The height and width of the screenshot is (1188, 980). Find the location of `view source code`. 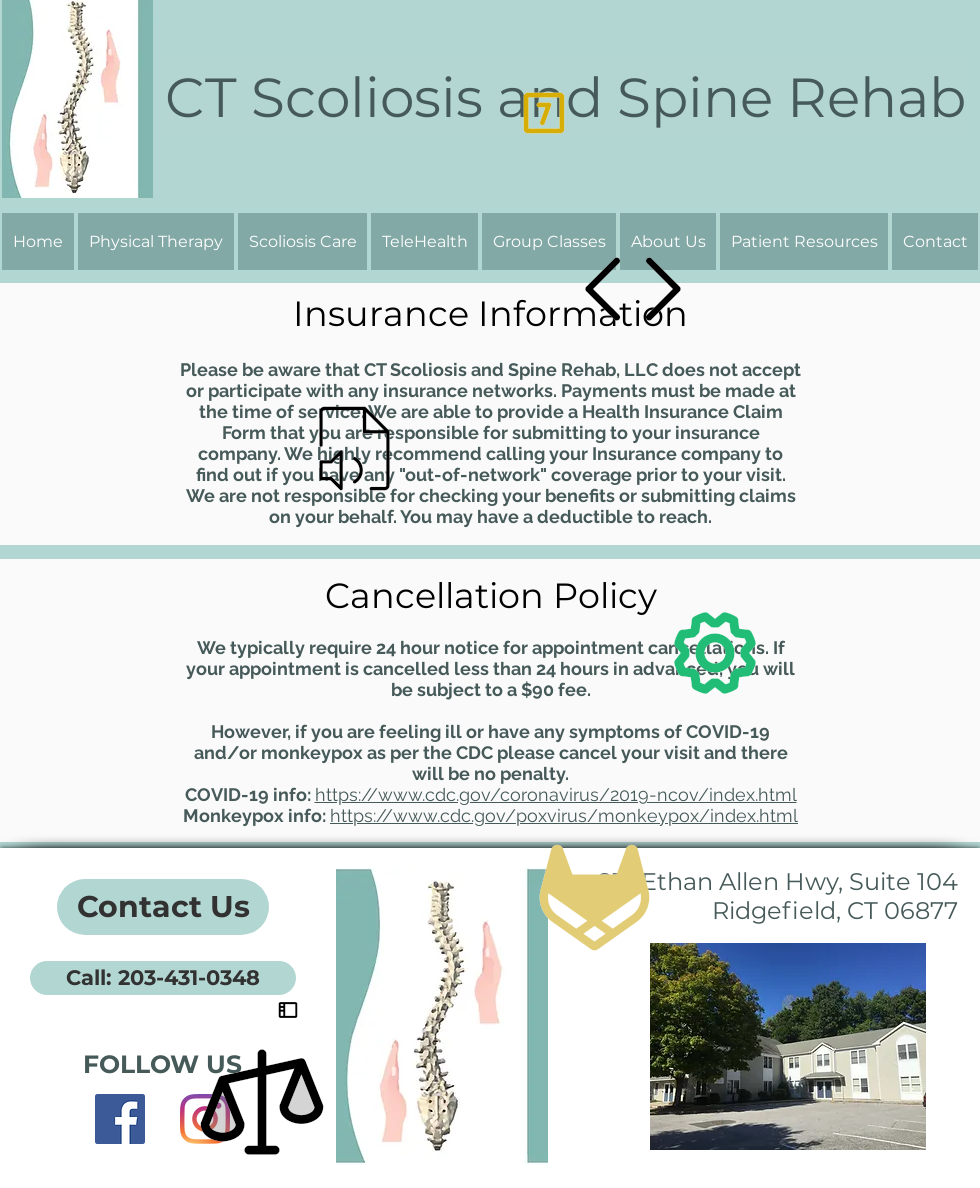

view source code is located at coordinates (633, 289).